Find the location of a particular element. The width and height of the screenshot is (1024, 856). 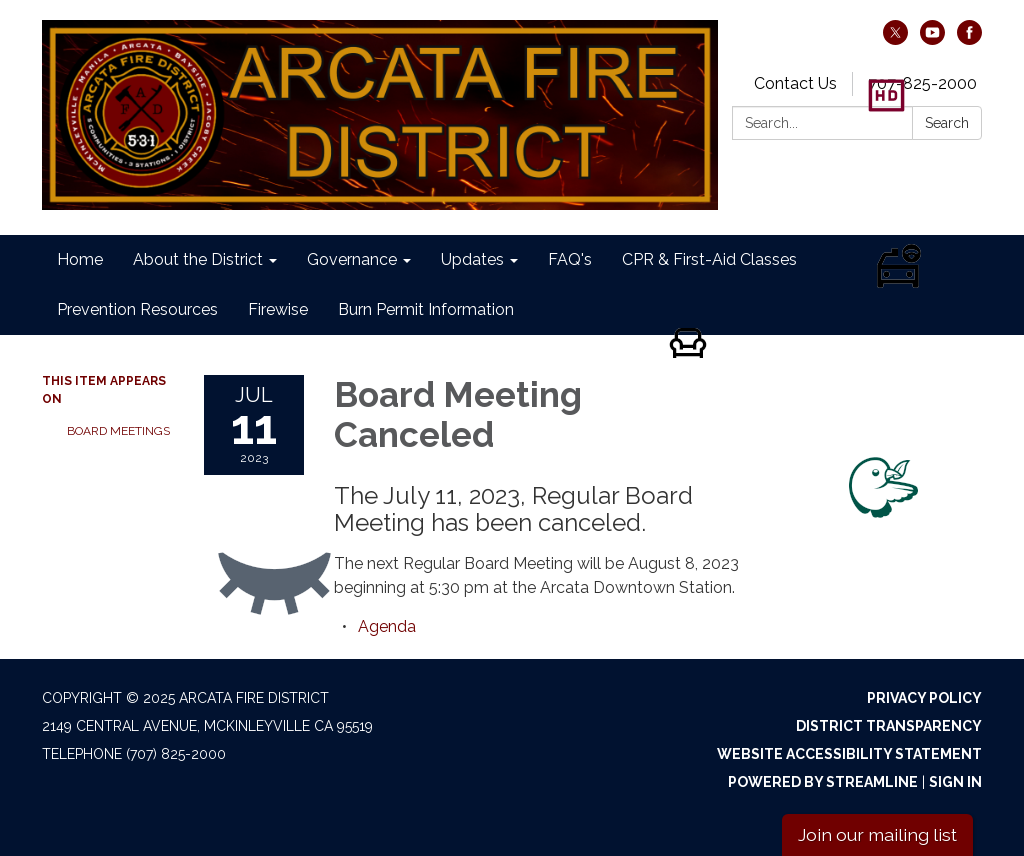

indicates high-definition video quality is available is located at coordinates (886, 95).